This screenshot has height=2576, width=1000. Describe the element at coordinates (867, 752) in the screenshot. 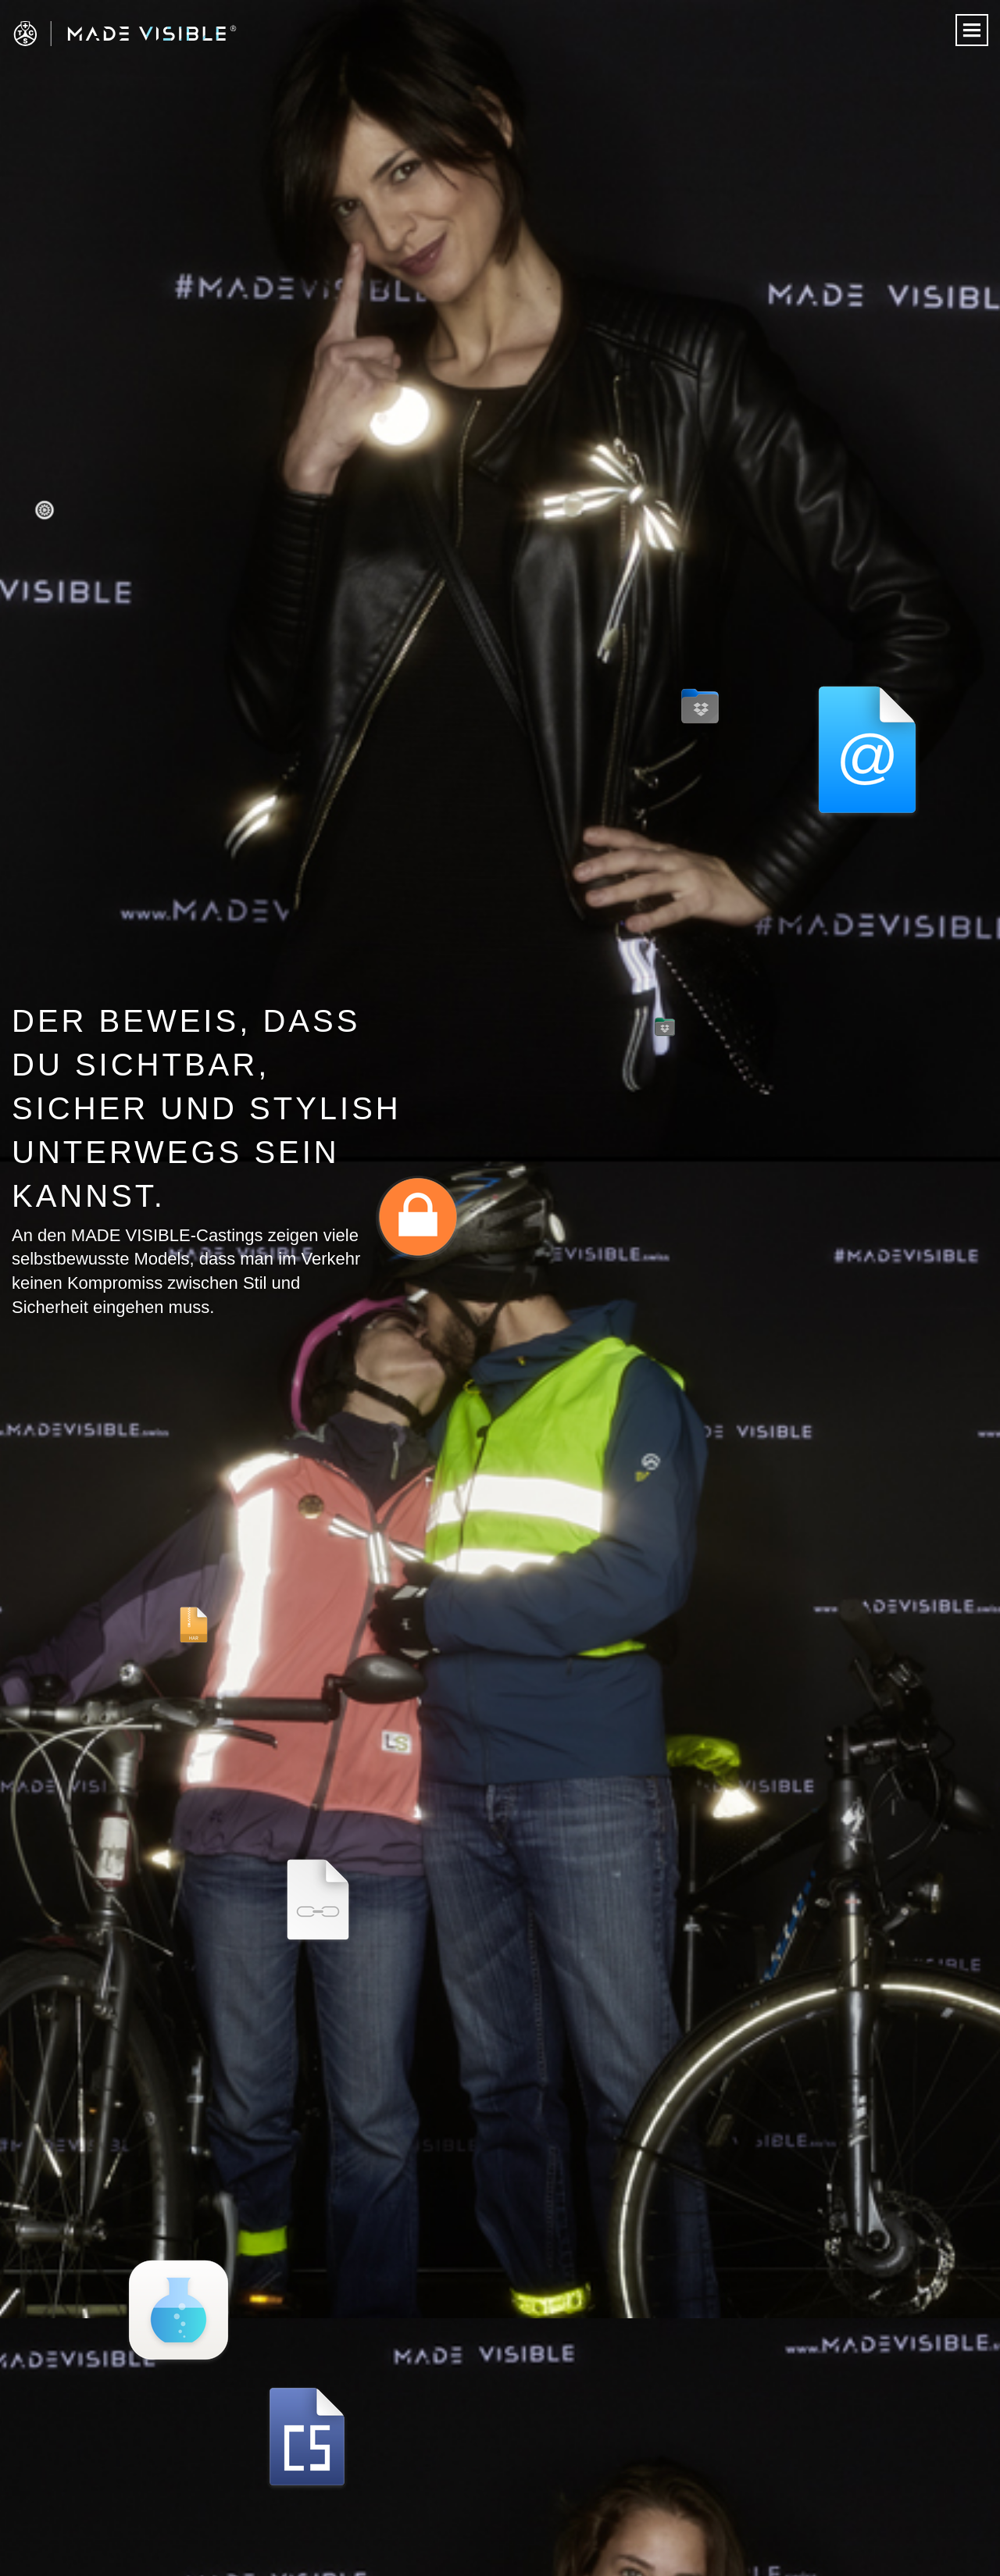

I see `address book or contacts file` at that location.